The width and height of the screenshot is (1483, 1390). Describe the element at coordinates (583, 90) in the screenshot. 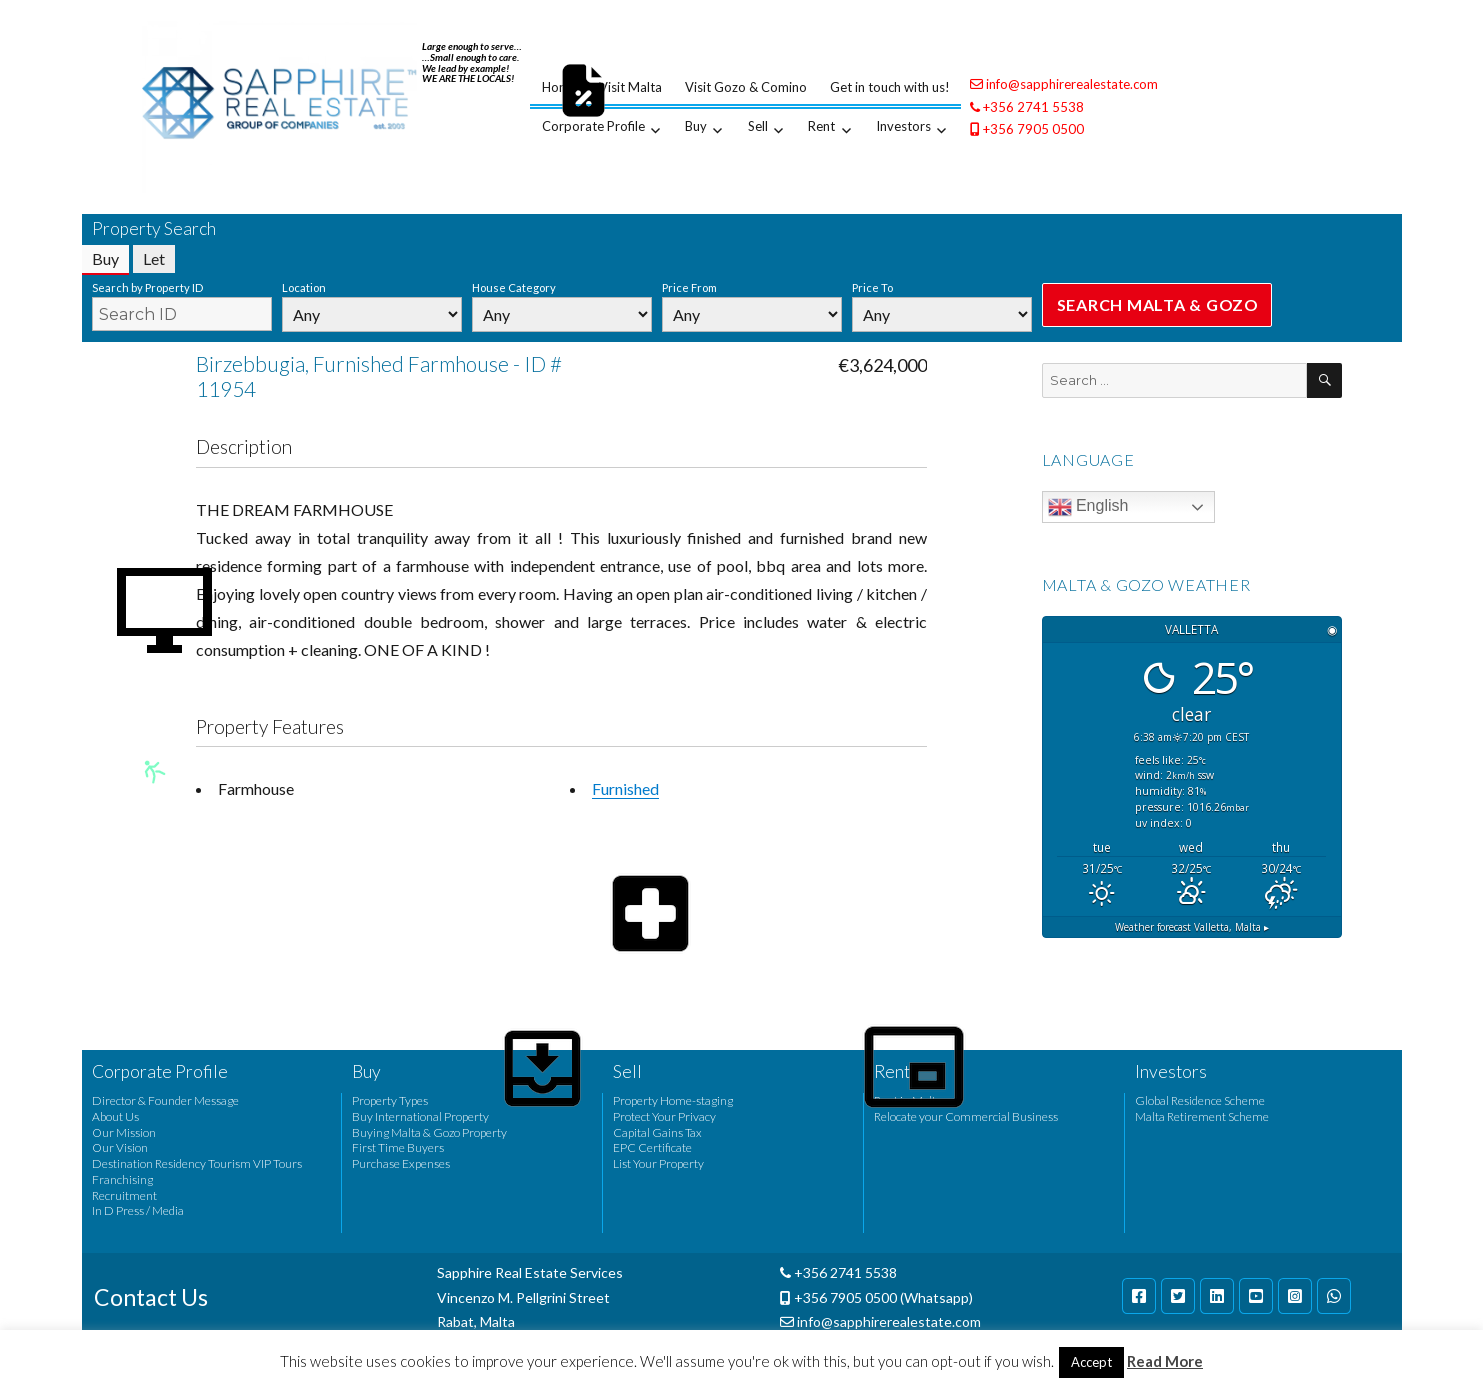

I see `view document with percentage or discount details` at that location.